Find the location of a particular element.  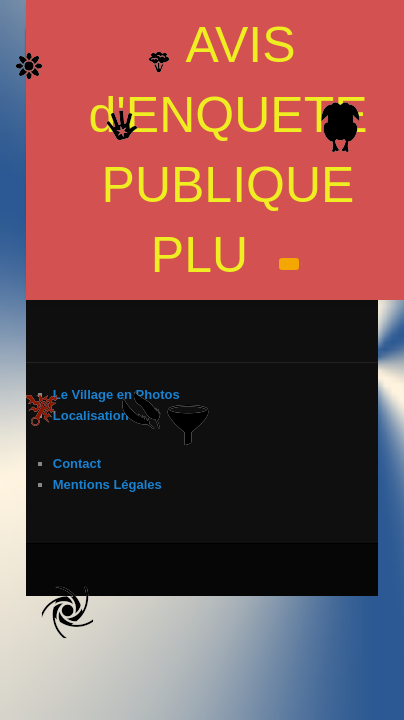

filter or sort content is located at coordinates (188, 425).